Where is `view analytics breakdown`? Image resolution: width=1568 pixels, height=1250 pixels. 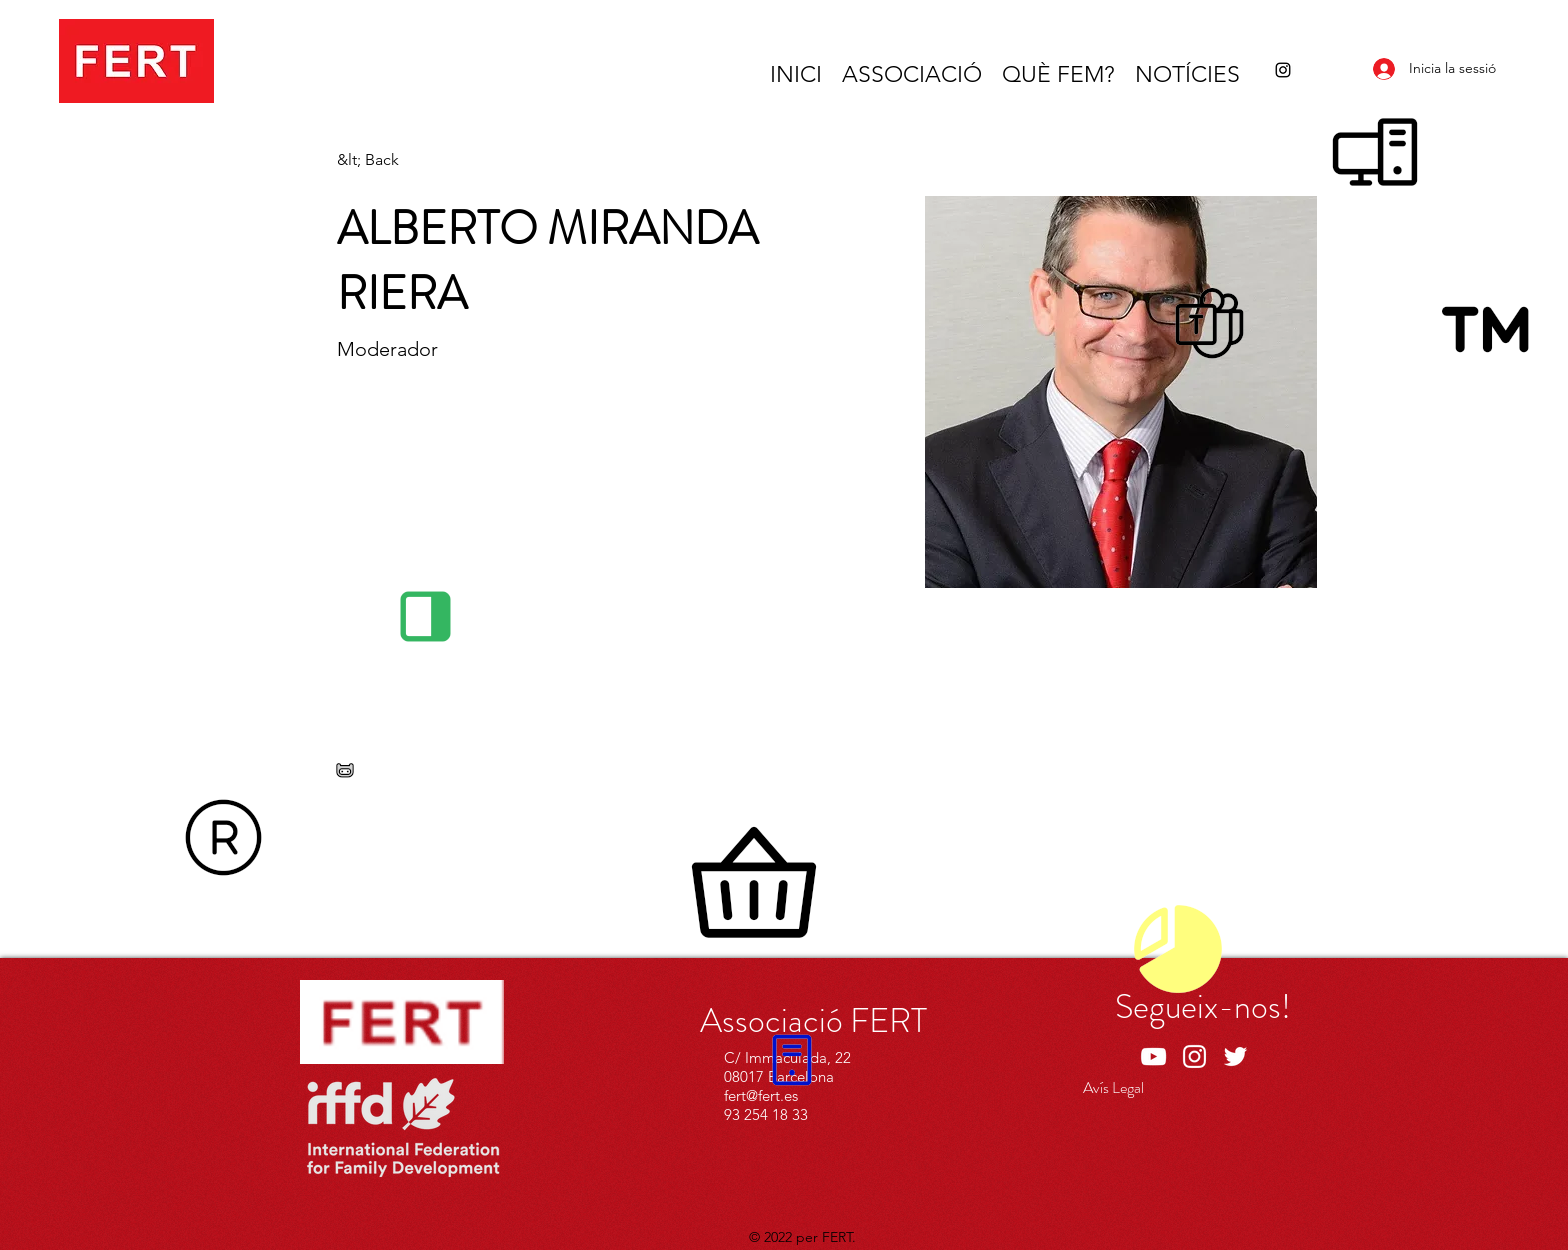
view analytics breakdown is located at coordinates (1178, 949).